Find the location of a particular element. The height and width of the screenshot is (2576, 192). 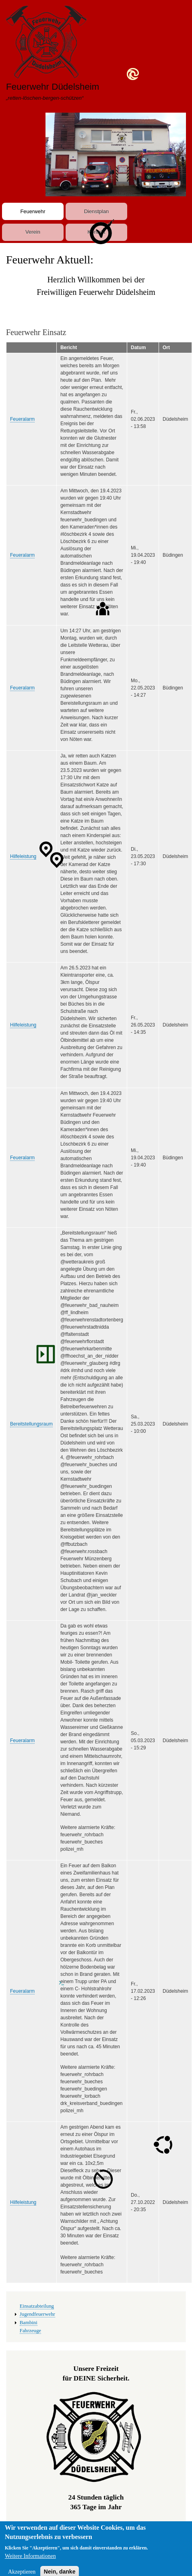

measure distance between two locations is located at coordinates (51, 854).